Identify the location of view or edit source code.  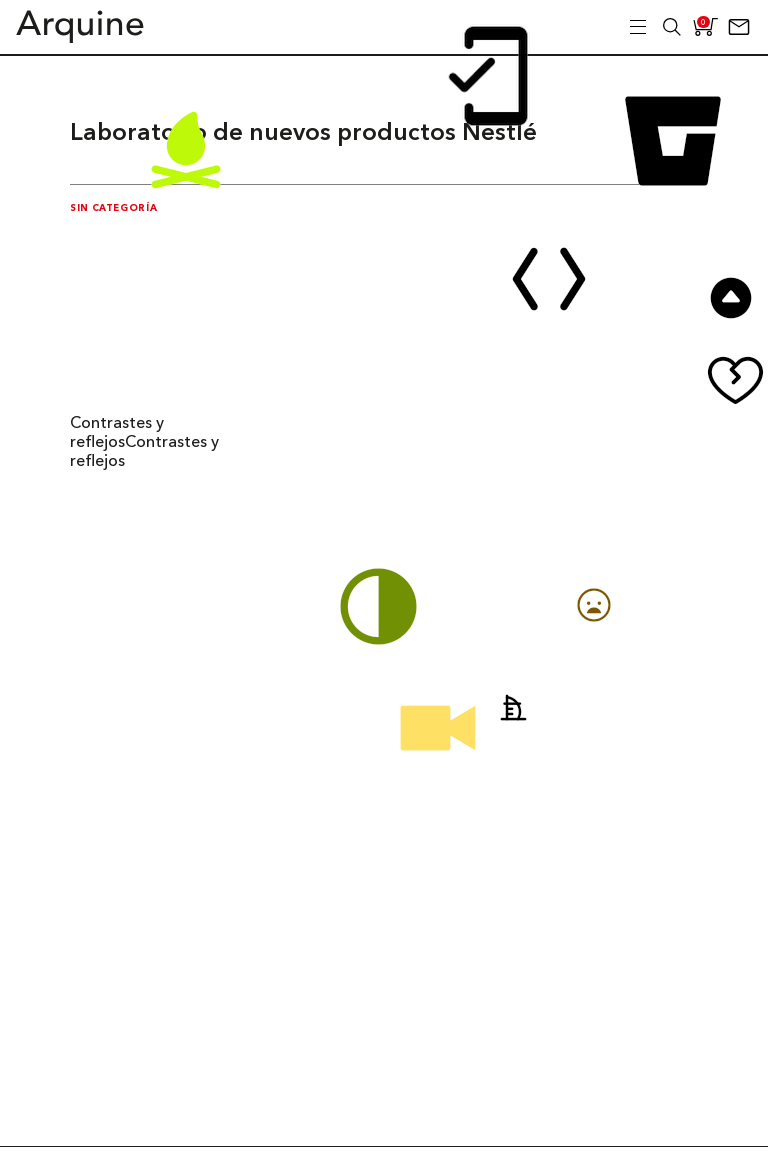
(549, 279).